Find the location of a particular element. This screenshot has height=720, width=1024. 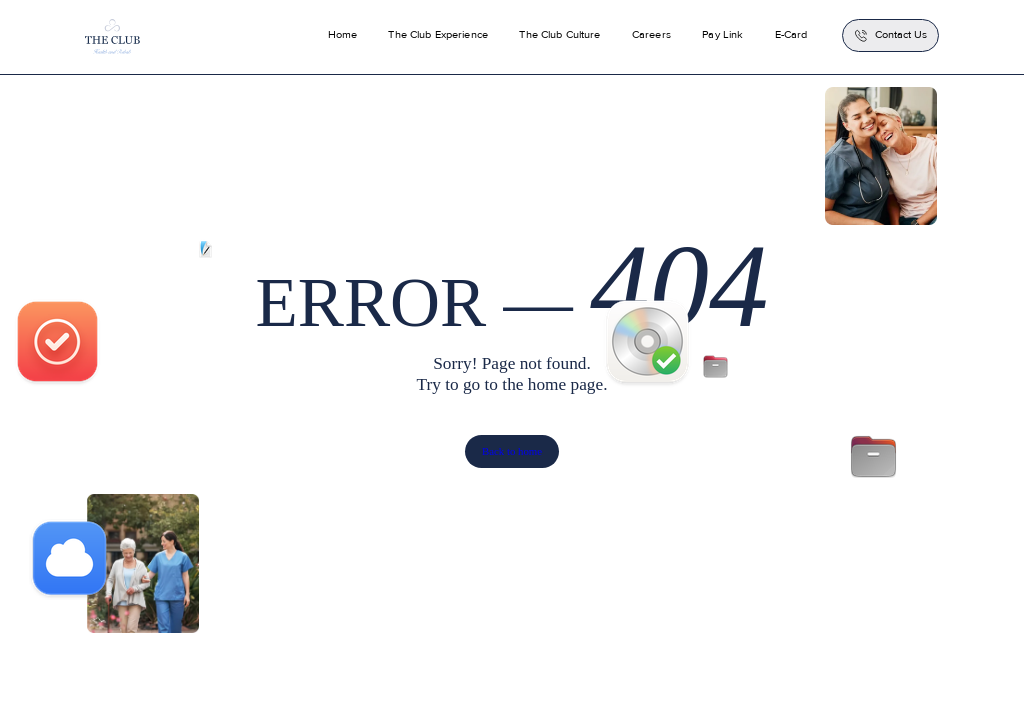

optical drive verified and ready is located at coordinates (647, 341).